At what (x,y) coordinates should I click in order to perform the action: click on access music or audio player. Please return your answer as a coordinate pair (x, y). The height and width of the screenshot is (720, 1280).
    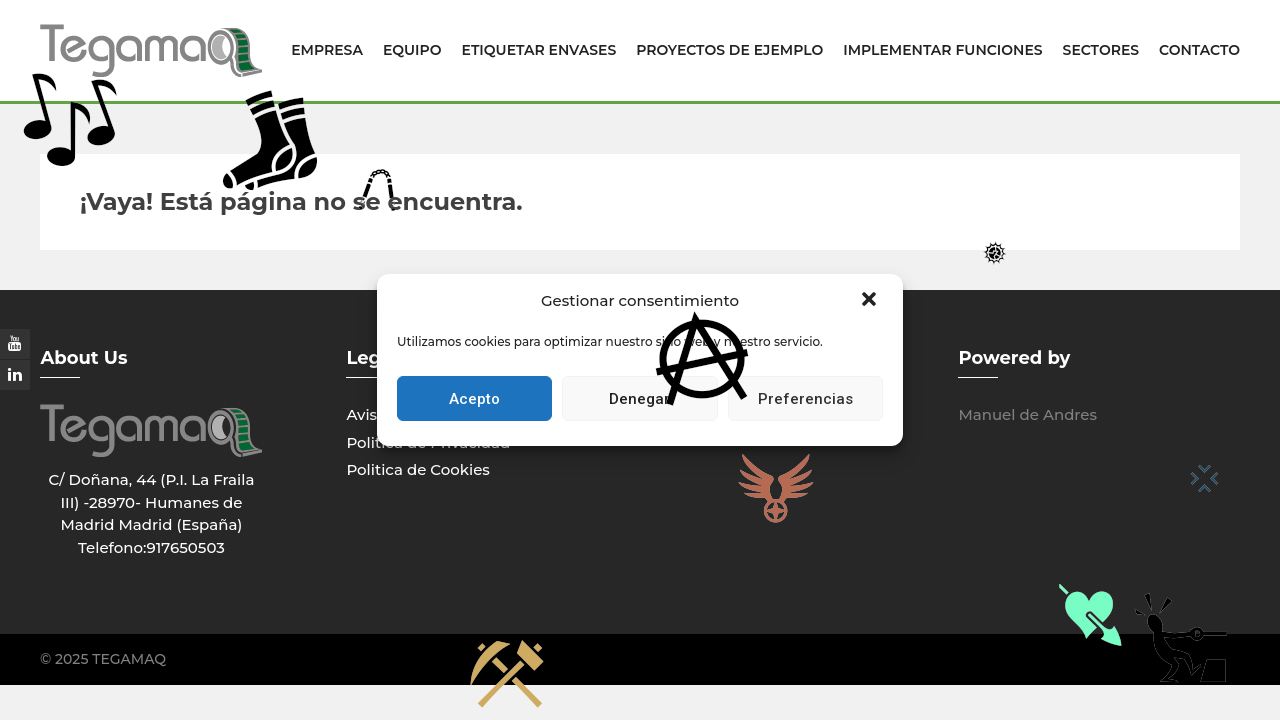
    Looking at the image, I should click on (70, 120).